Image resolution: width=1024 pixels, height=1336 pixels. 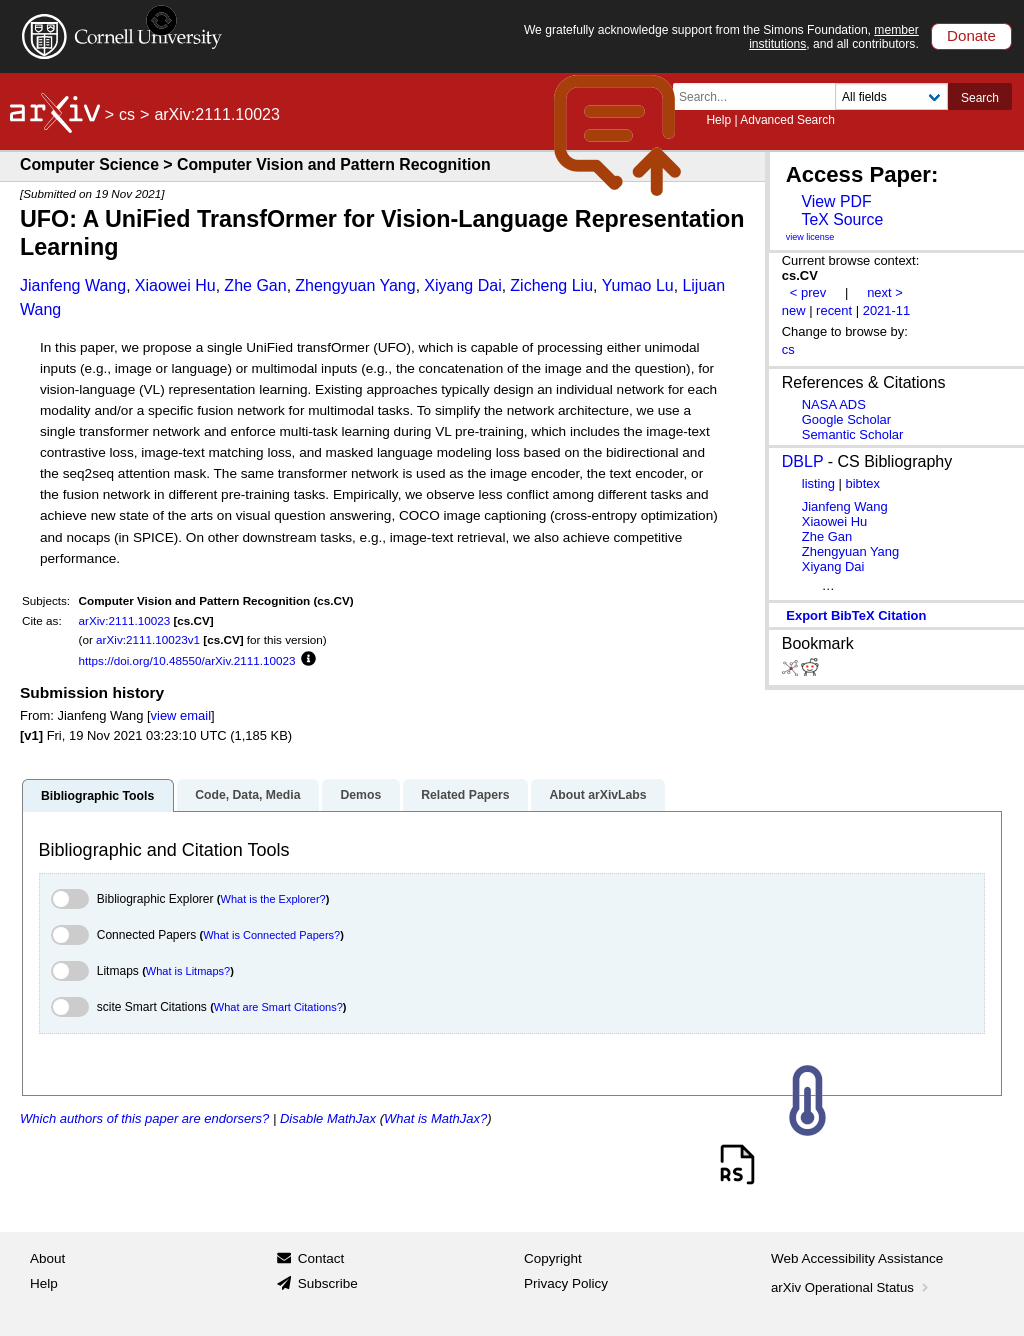 What do you see at coordinates (614, 129) in the screenshot?
I see `send or upload a message` at bounding box center [614, 129].